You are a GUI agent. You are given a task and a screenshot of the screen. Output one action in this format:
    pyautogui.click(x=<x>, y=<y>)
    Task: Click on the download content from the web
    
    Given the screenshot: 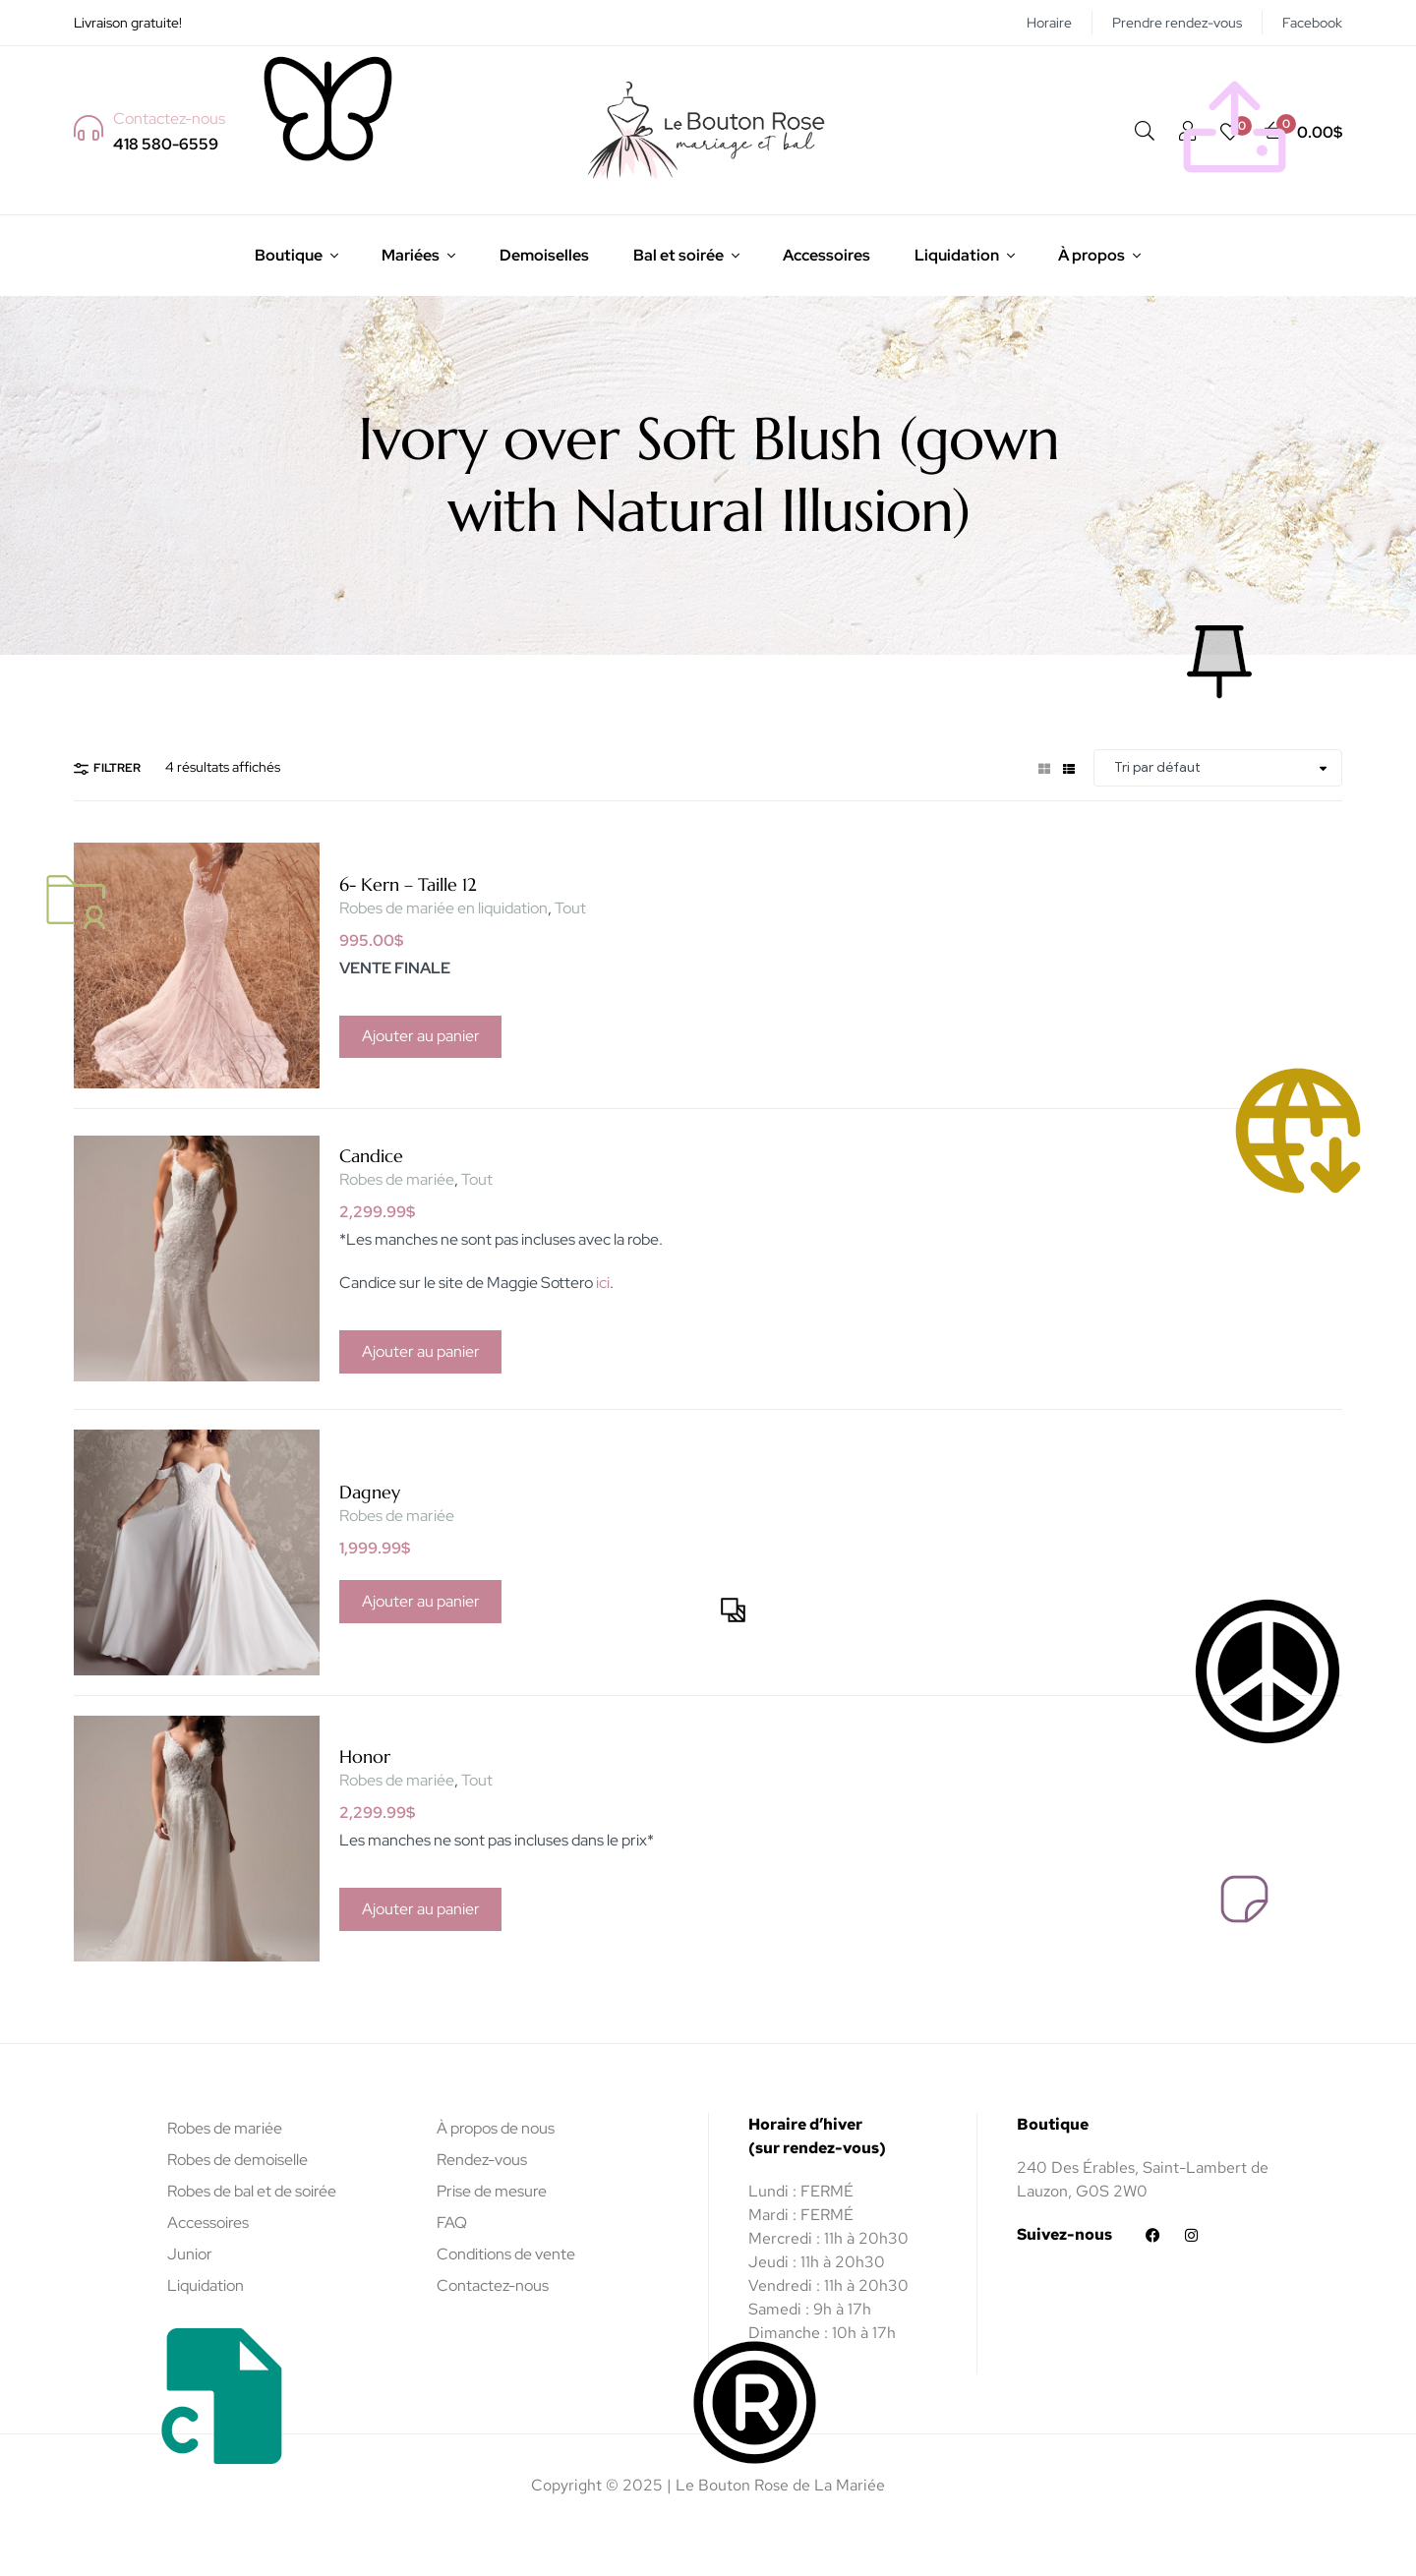 What is the action you would take?
    pyautogui.click(x=1298, y=1131)
    